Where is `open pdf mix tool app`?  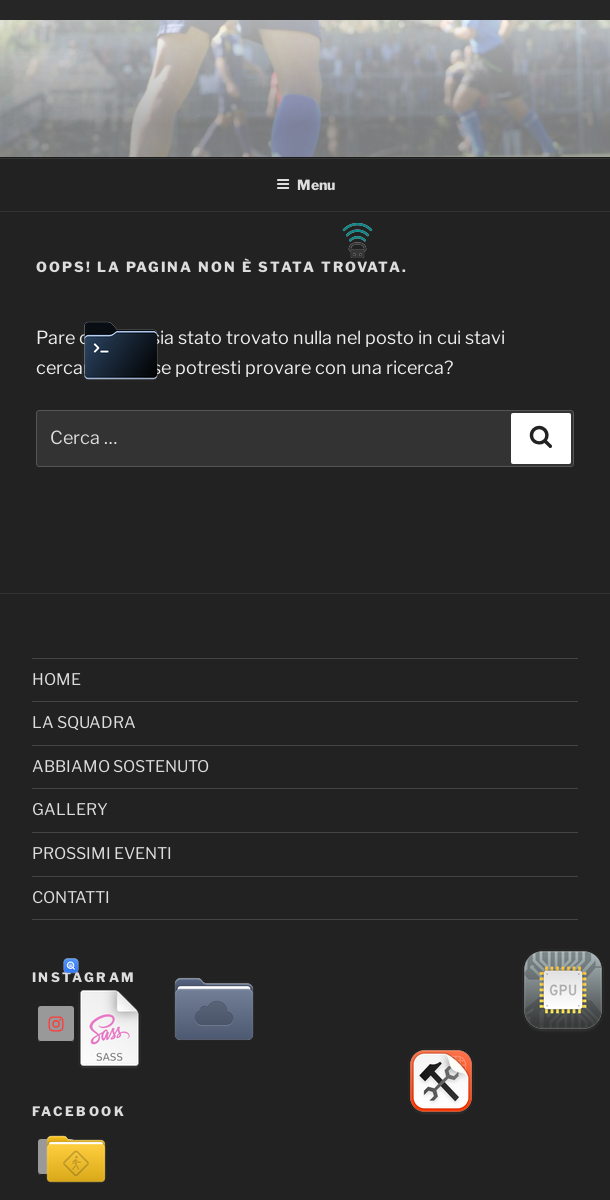
open pdf mix tool app is located at coordinates (441, 1081).